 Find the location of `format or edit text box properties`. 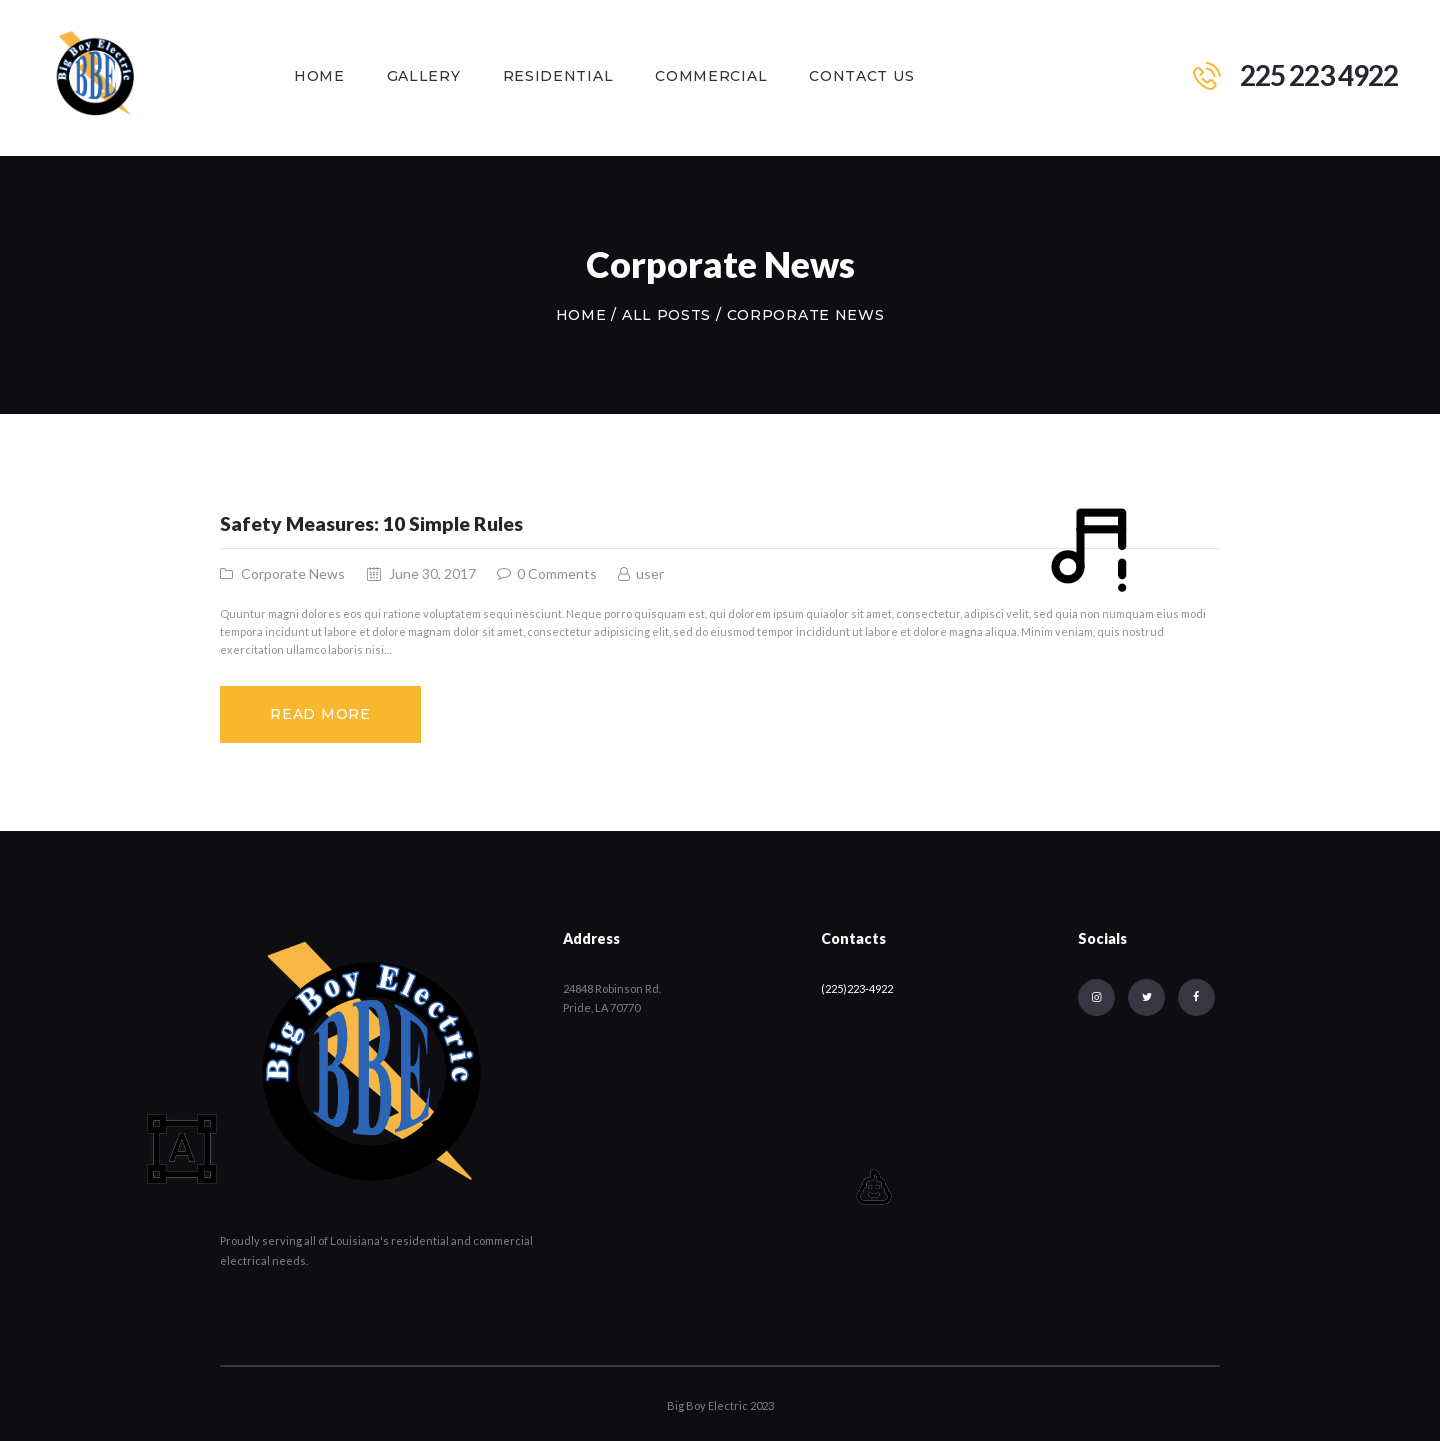

format or edit text box properties is located at coordinates (182, 1149).